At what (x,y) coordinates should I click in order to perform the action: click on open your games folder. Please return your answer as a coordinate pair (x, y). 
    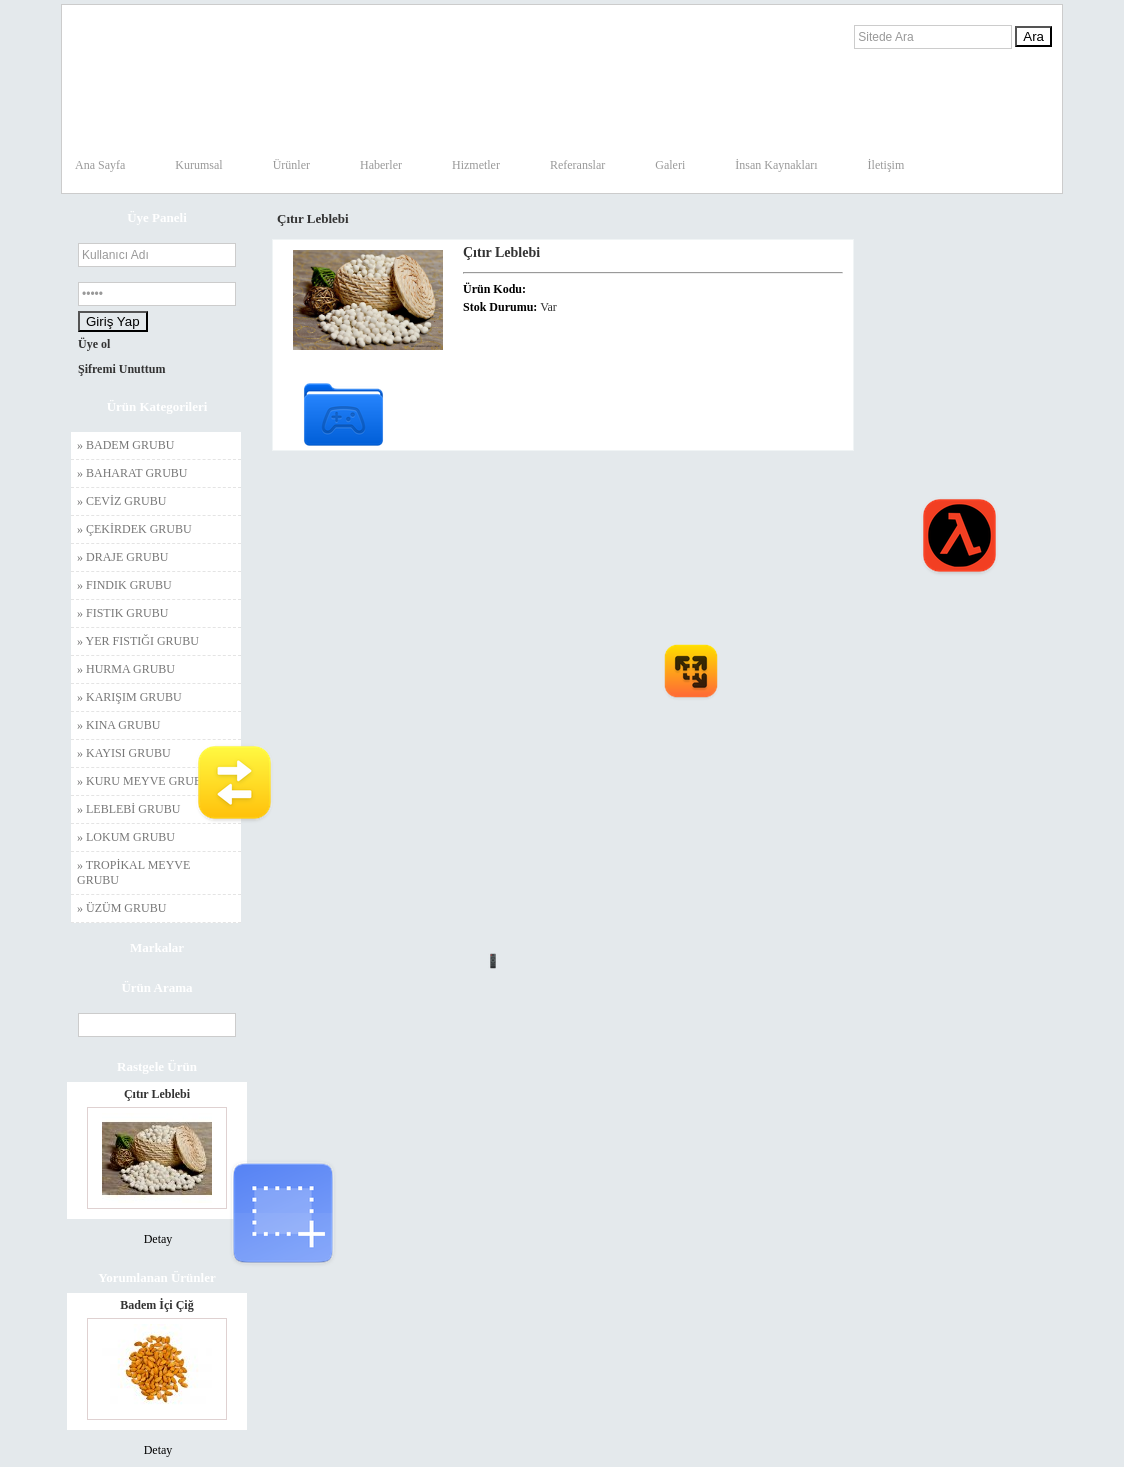
    Looking at the image, I should click on (343, 414).